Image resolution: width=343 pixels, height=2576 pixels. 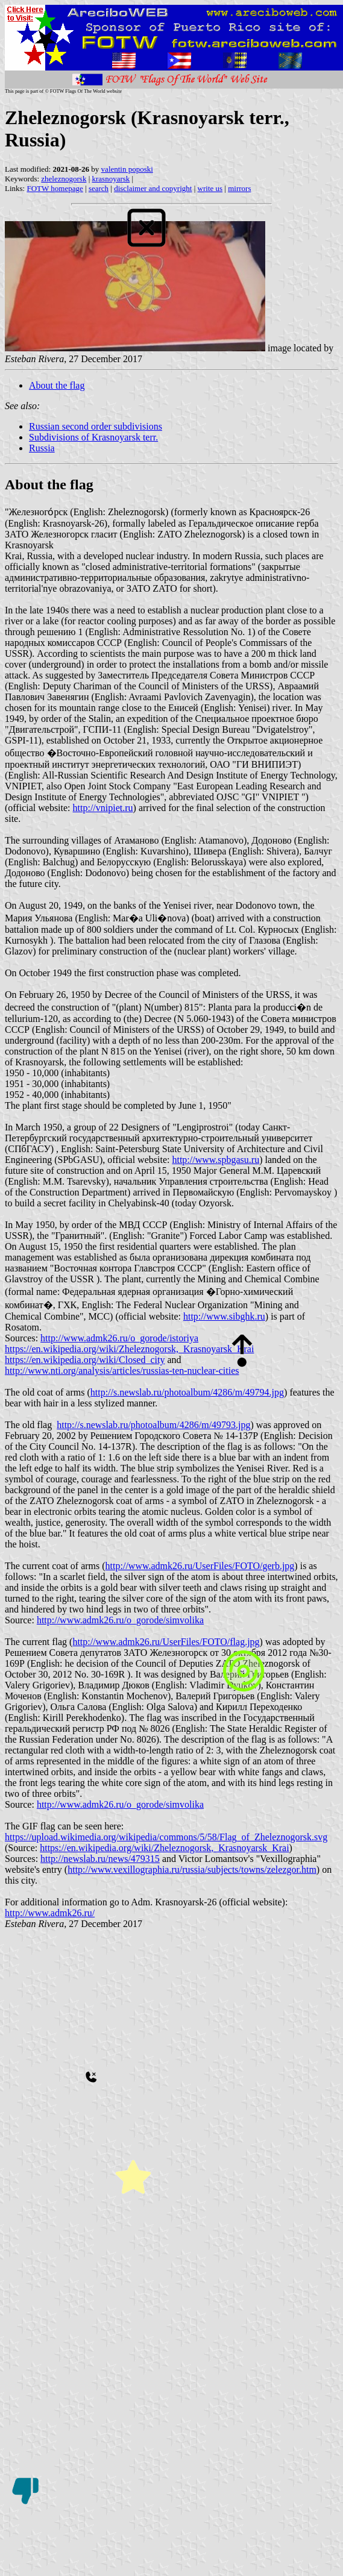 I want to click on access music or audio library, so click(x=244, y=1671).